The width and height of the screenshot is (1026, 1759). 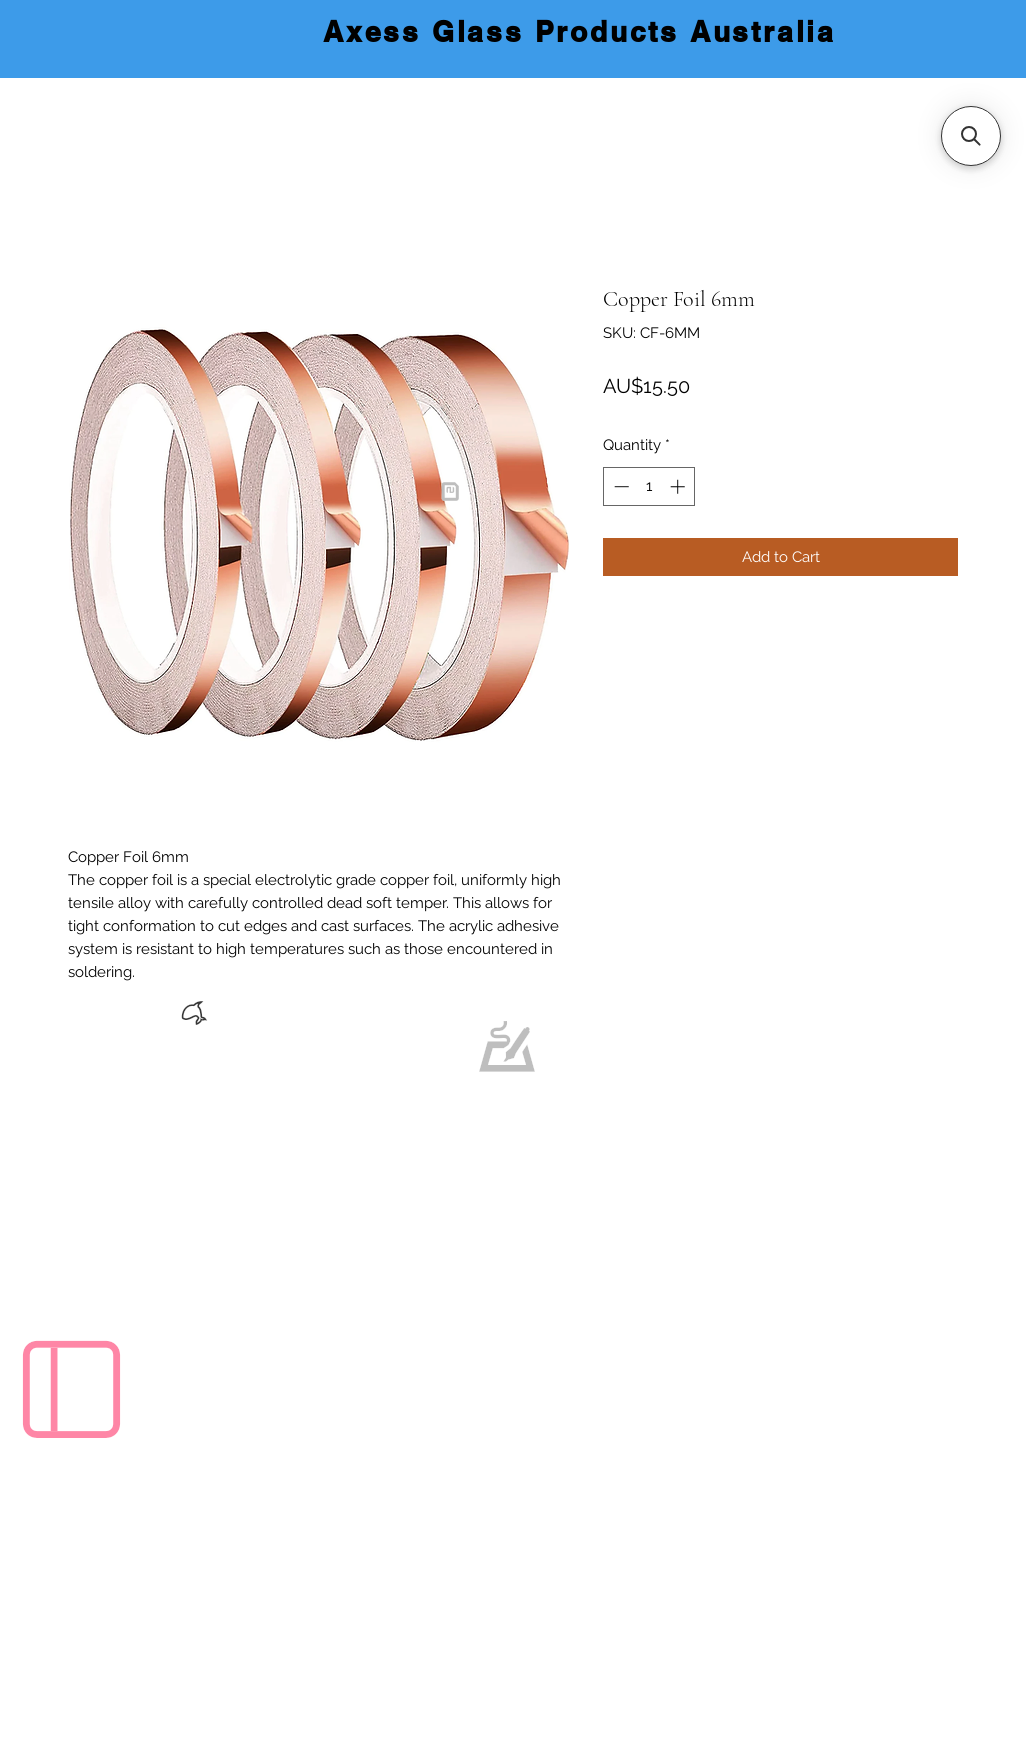 I want to click on launch orca screen reader application, so click(x=194, y=1013).